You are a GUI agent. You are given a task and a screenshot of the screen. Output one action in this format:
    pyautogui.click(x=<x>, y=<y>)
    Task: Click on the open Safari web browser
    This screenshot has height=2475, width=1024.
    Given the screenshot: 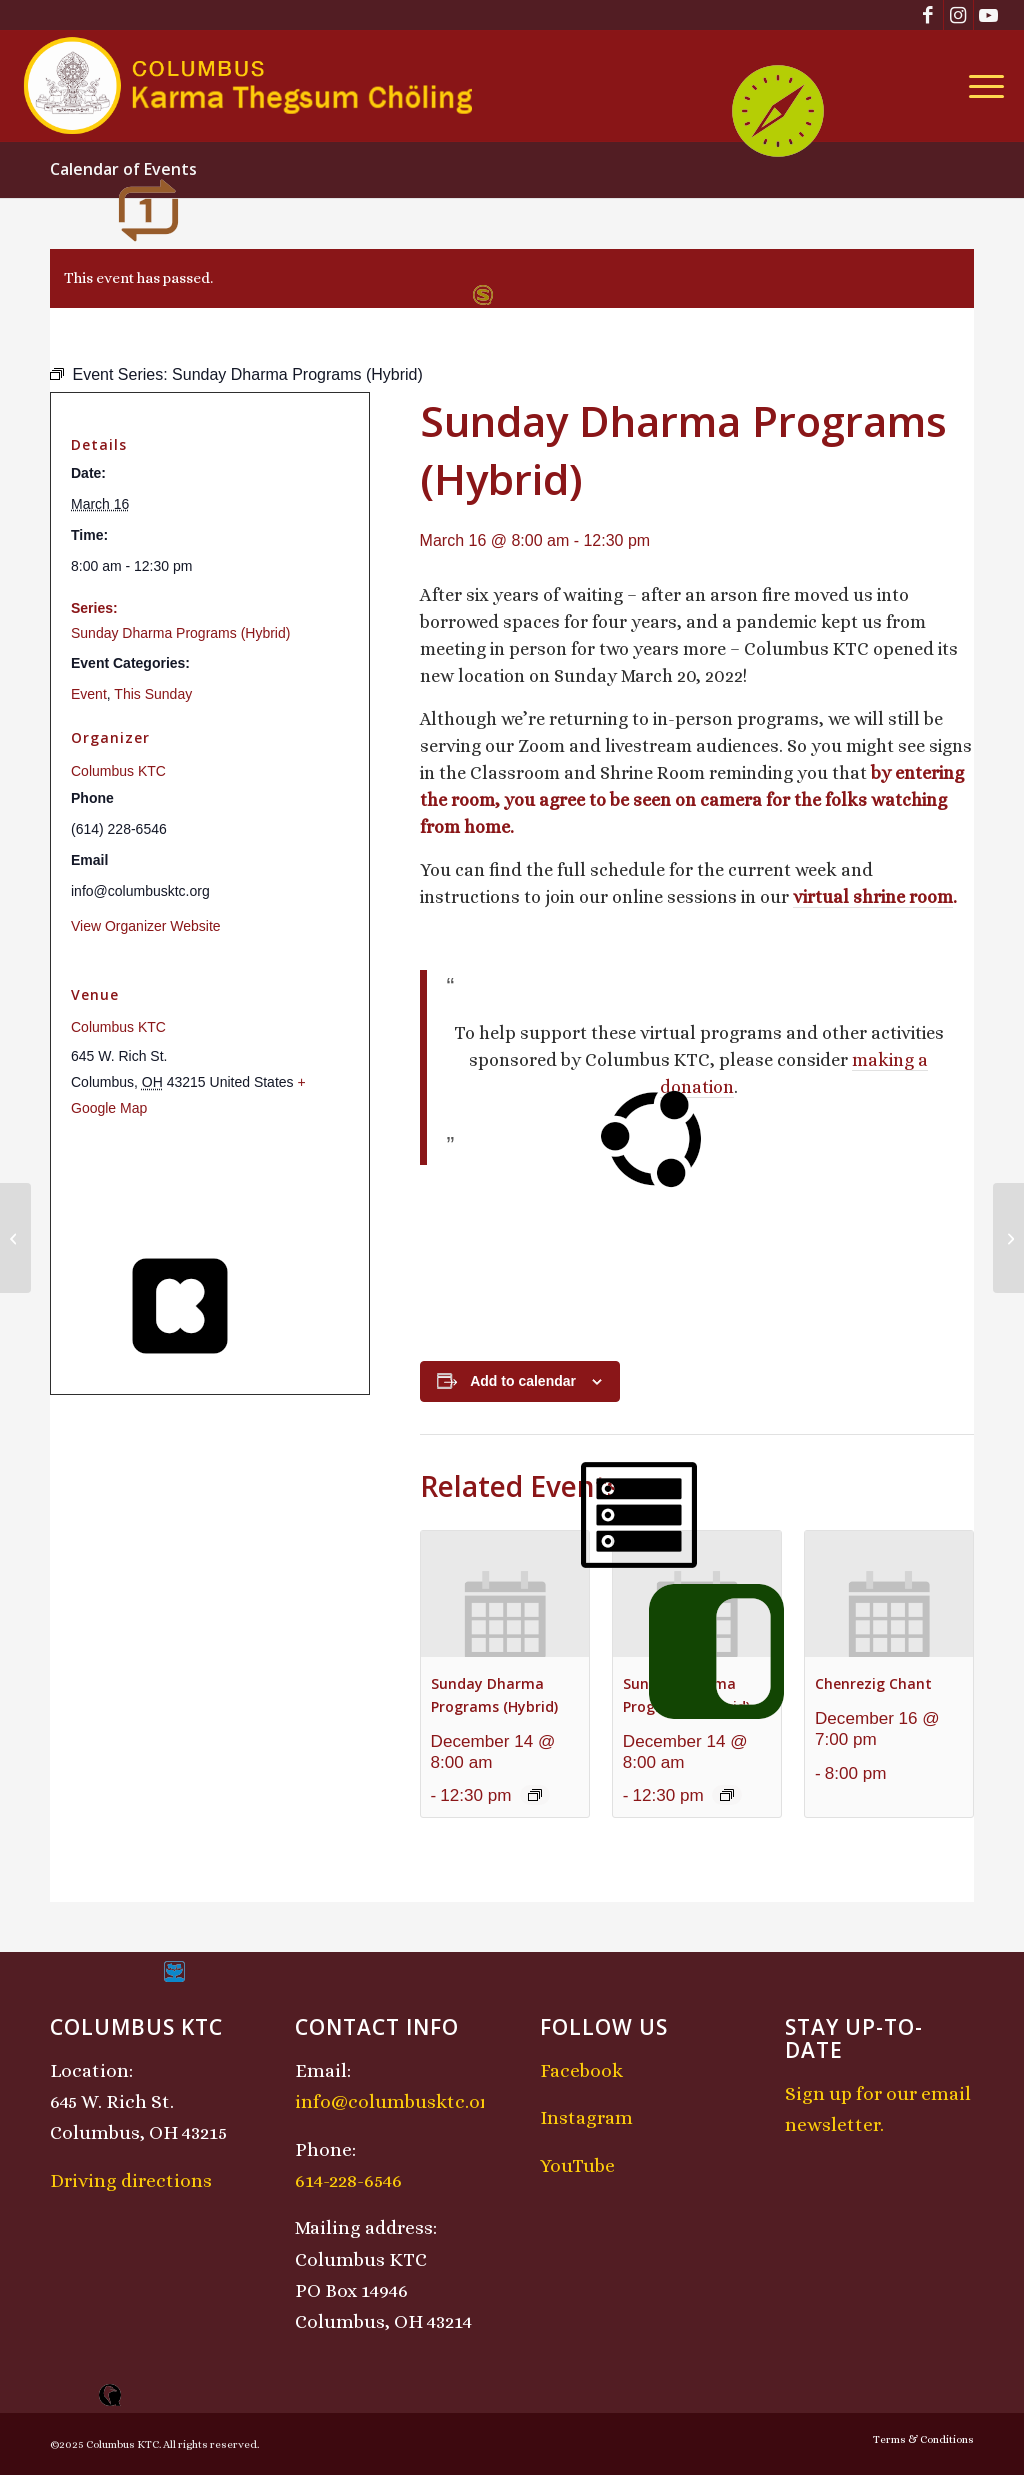 What is the action you would take?
    pyautogui.click(x=778, y=111)
    